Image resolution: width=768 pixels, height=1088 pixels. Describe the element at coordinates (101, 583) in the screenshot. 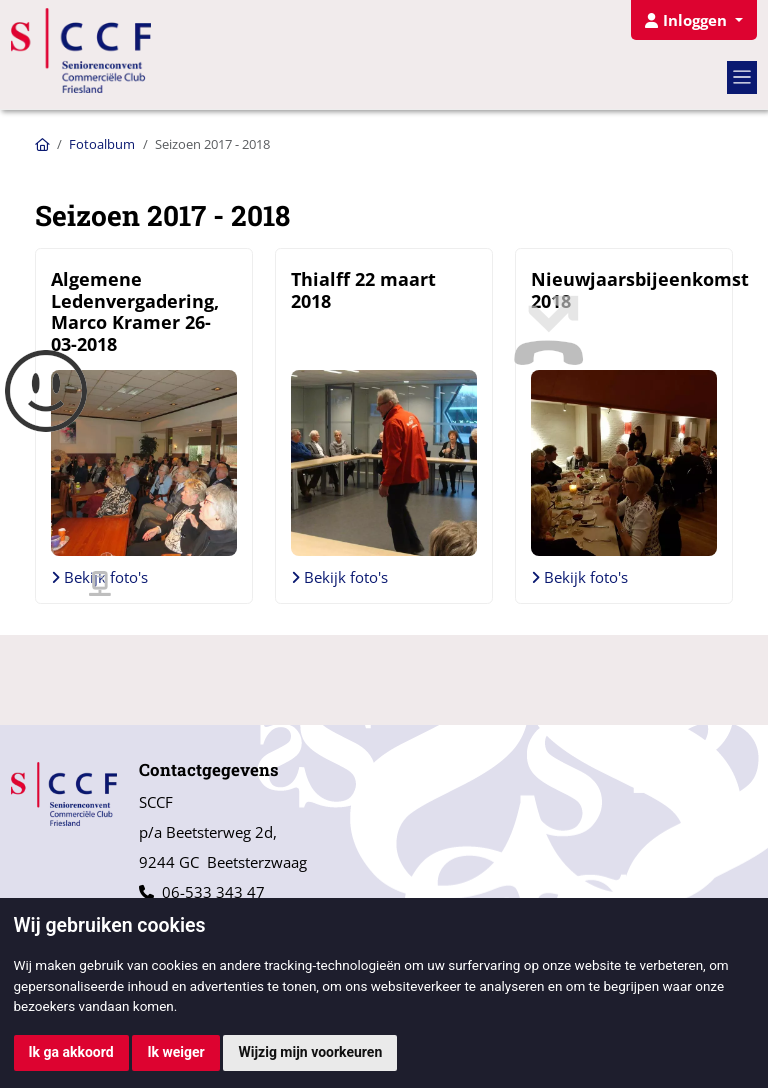

I see `access network server settings` at that location.